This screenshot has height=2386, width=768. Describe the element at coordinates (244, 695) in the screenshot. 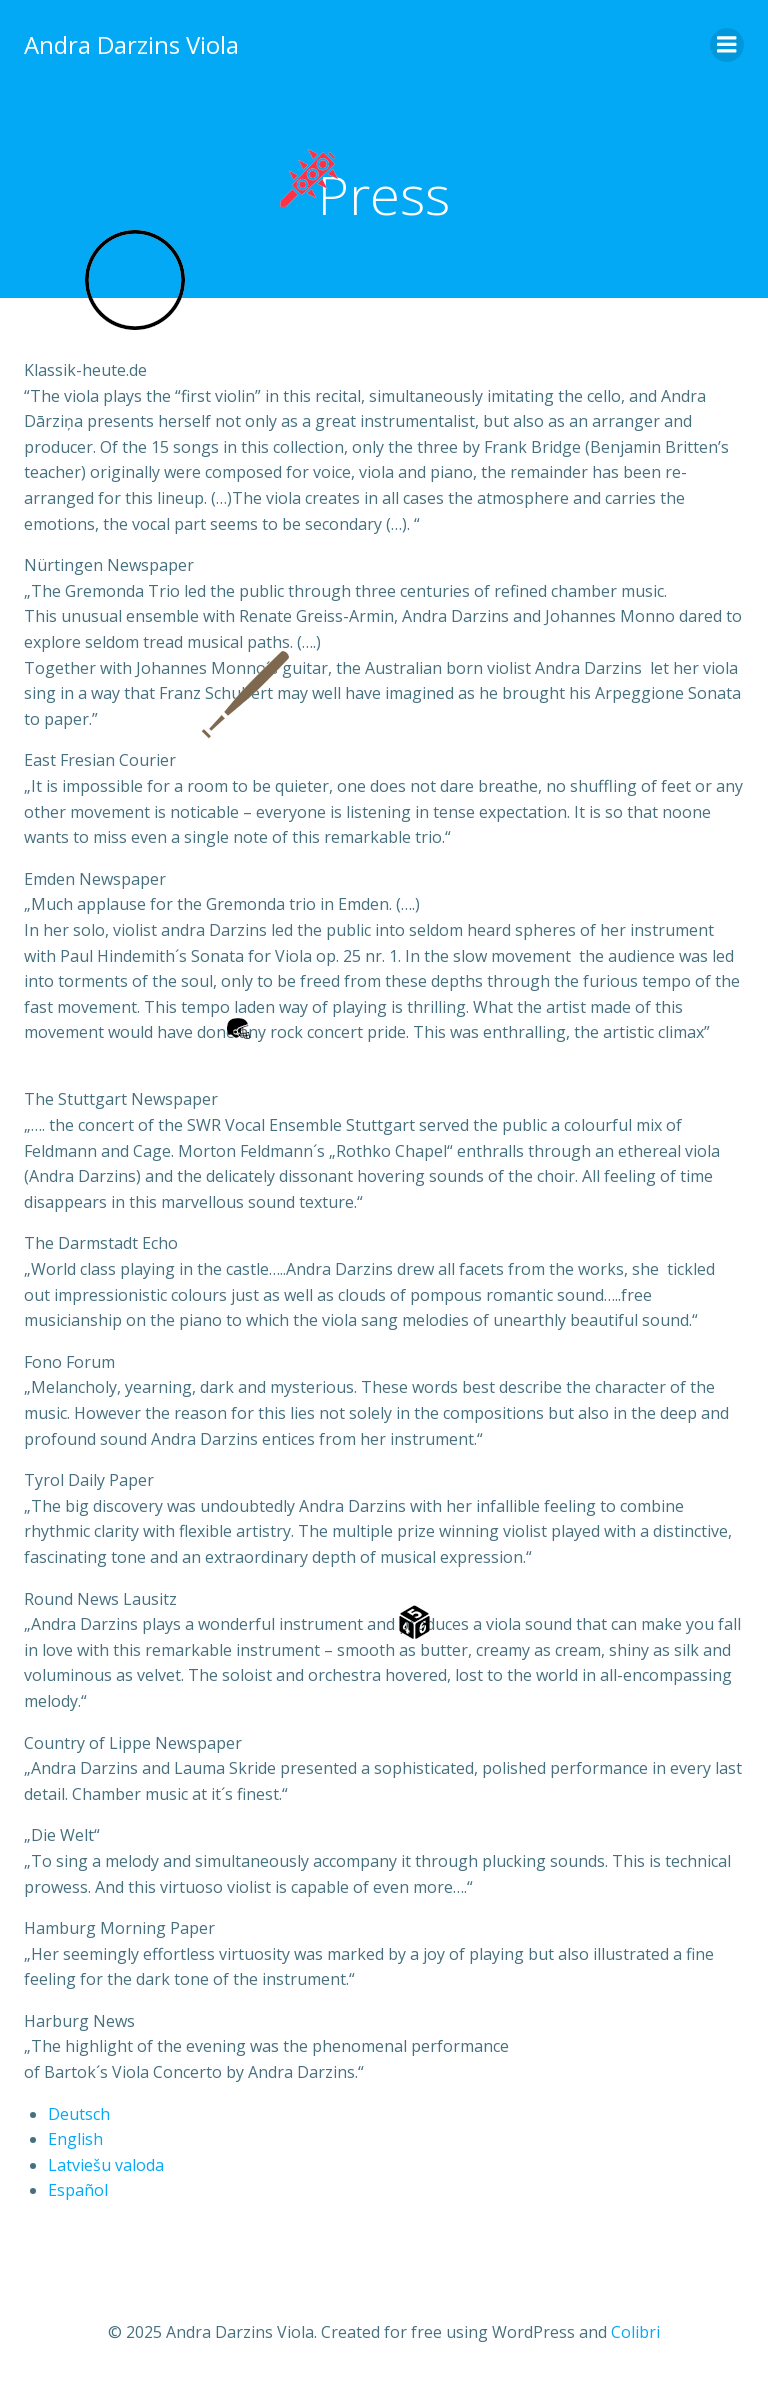

I see `access baseball or batting-related content` at that location.